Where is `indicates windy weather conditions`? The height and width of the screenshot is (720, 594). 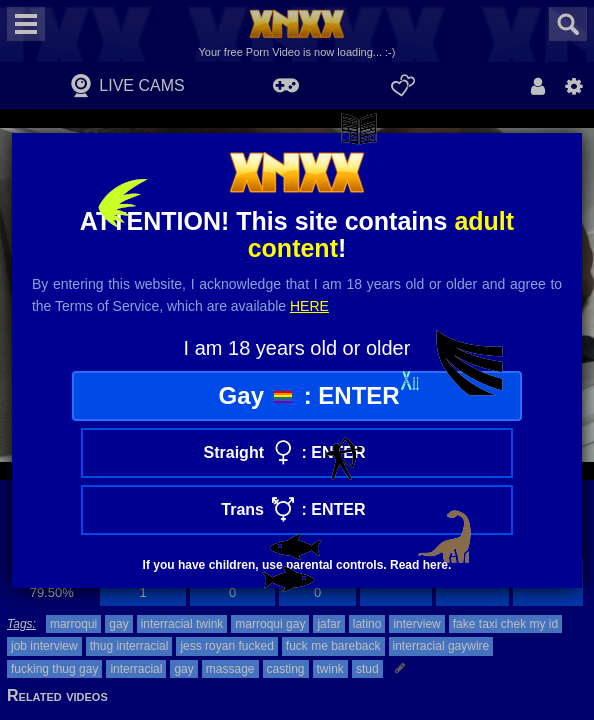 indicates windy weather conditions is located at coordinates (469, 362).